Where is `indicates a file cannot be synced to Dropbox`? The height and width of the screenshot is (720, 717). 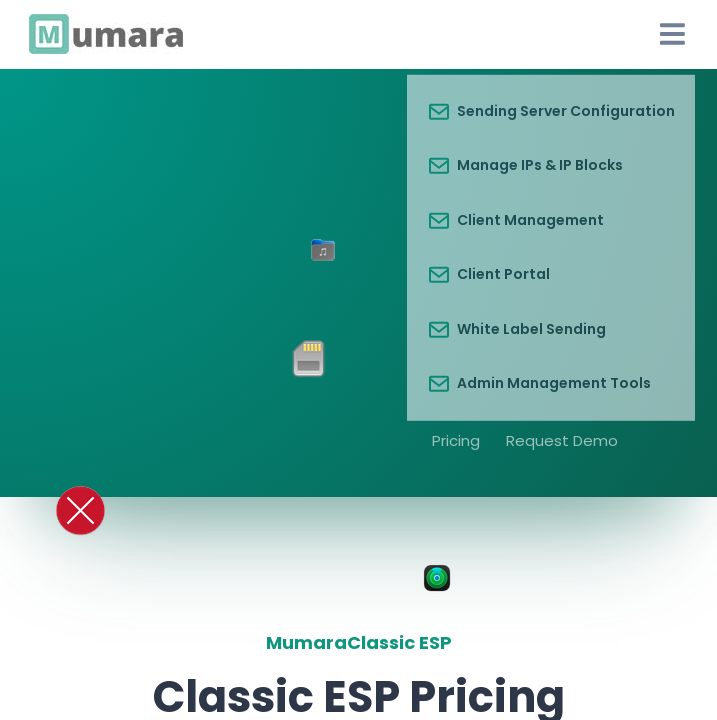 indicates a file cannot be synced to Dropbox is located at coordinates (80, 510).